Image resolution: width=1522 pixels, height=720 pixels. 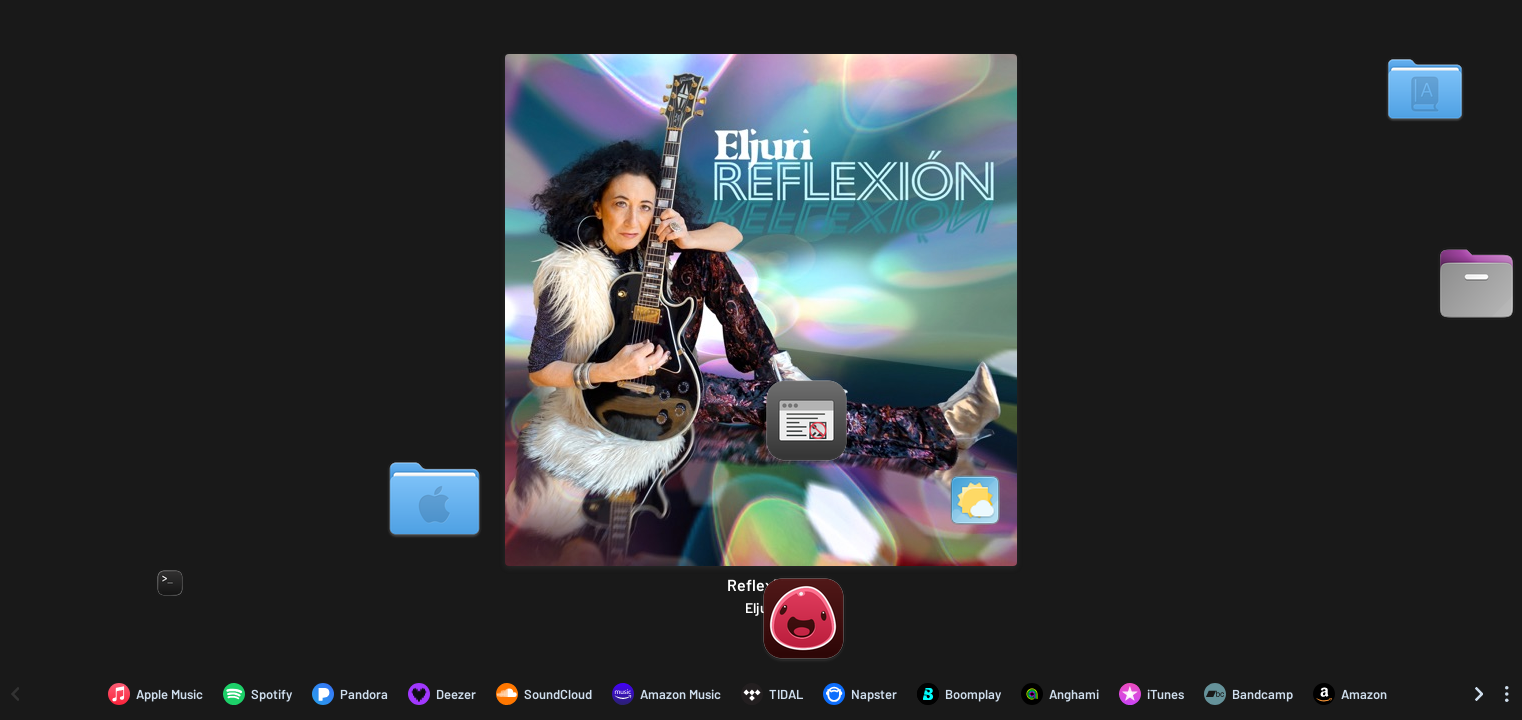 What do you see at coordinates (975, 500) in the screenshot?
I see `open the weather app` at bounding box center [975, 500].